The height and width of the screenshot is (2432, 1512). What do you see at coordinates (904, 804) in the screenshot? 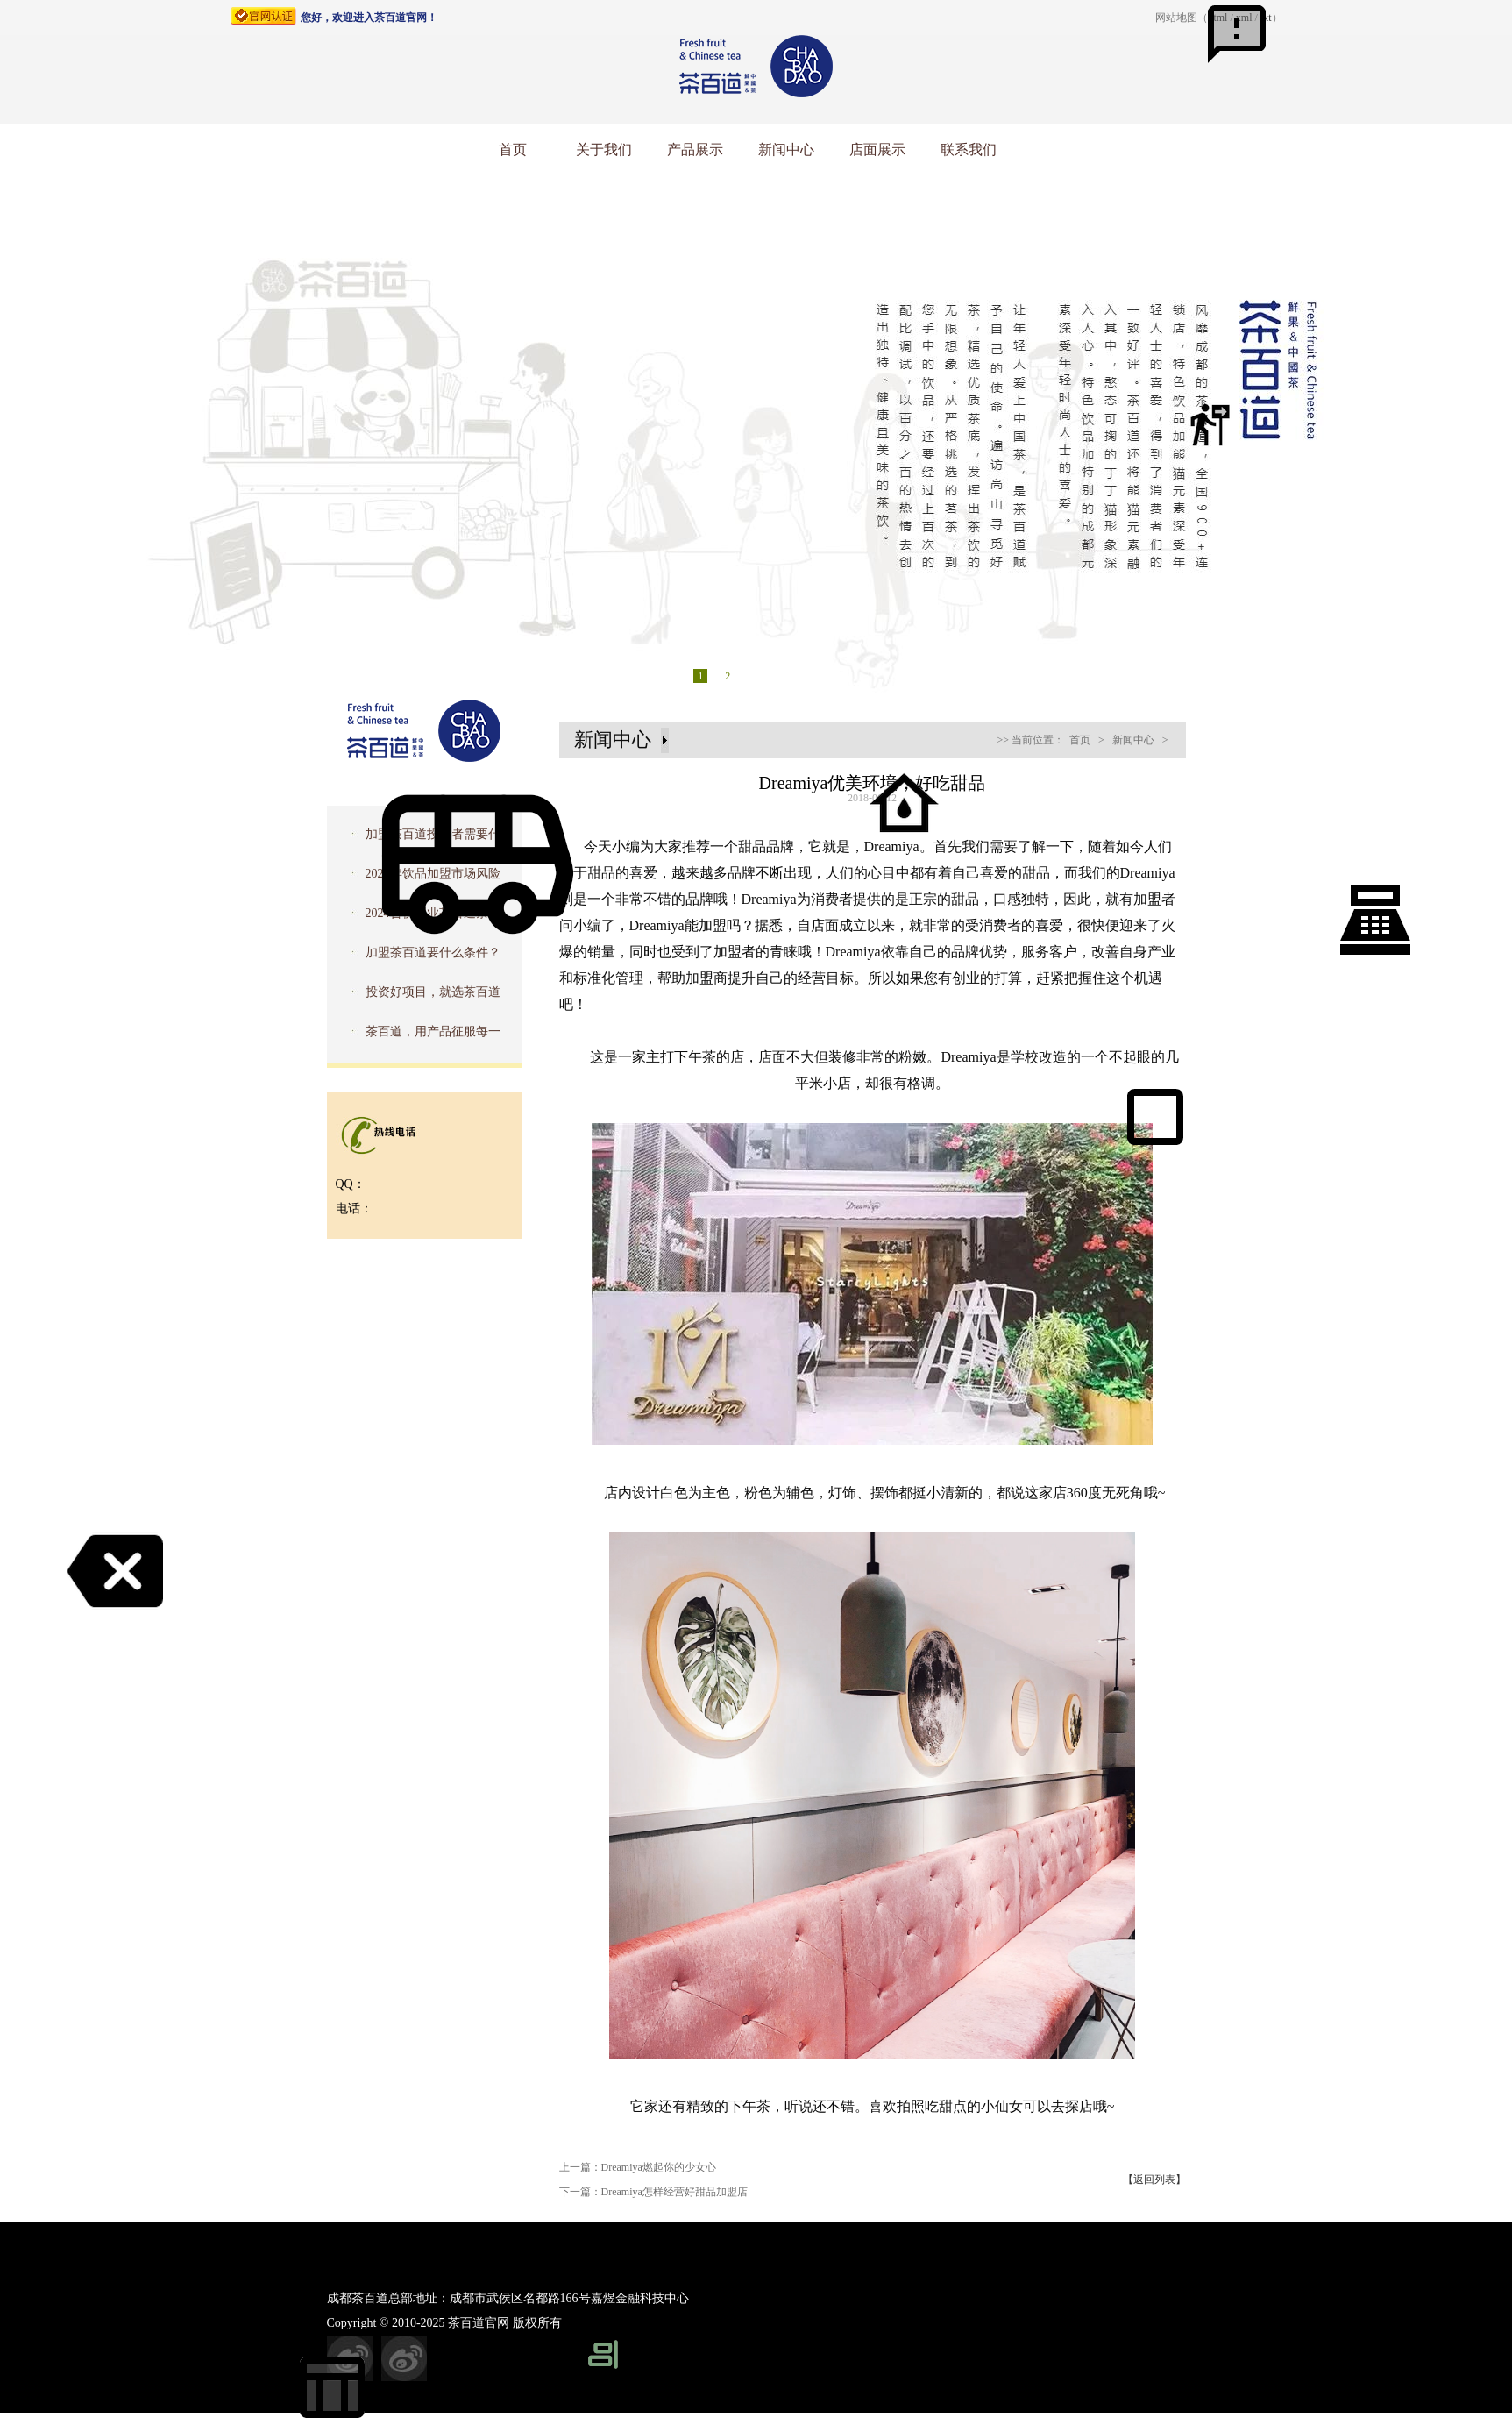
I see `indicates water damage or flooding in a home` at bounding box center [904, 804].